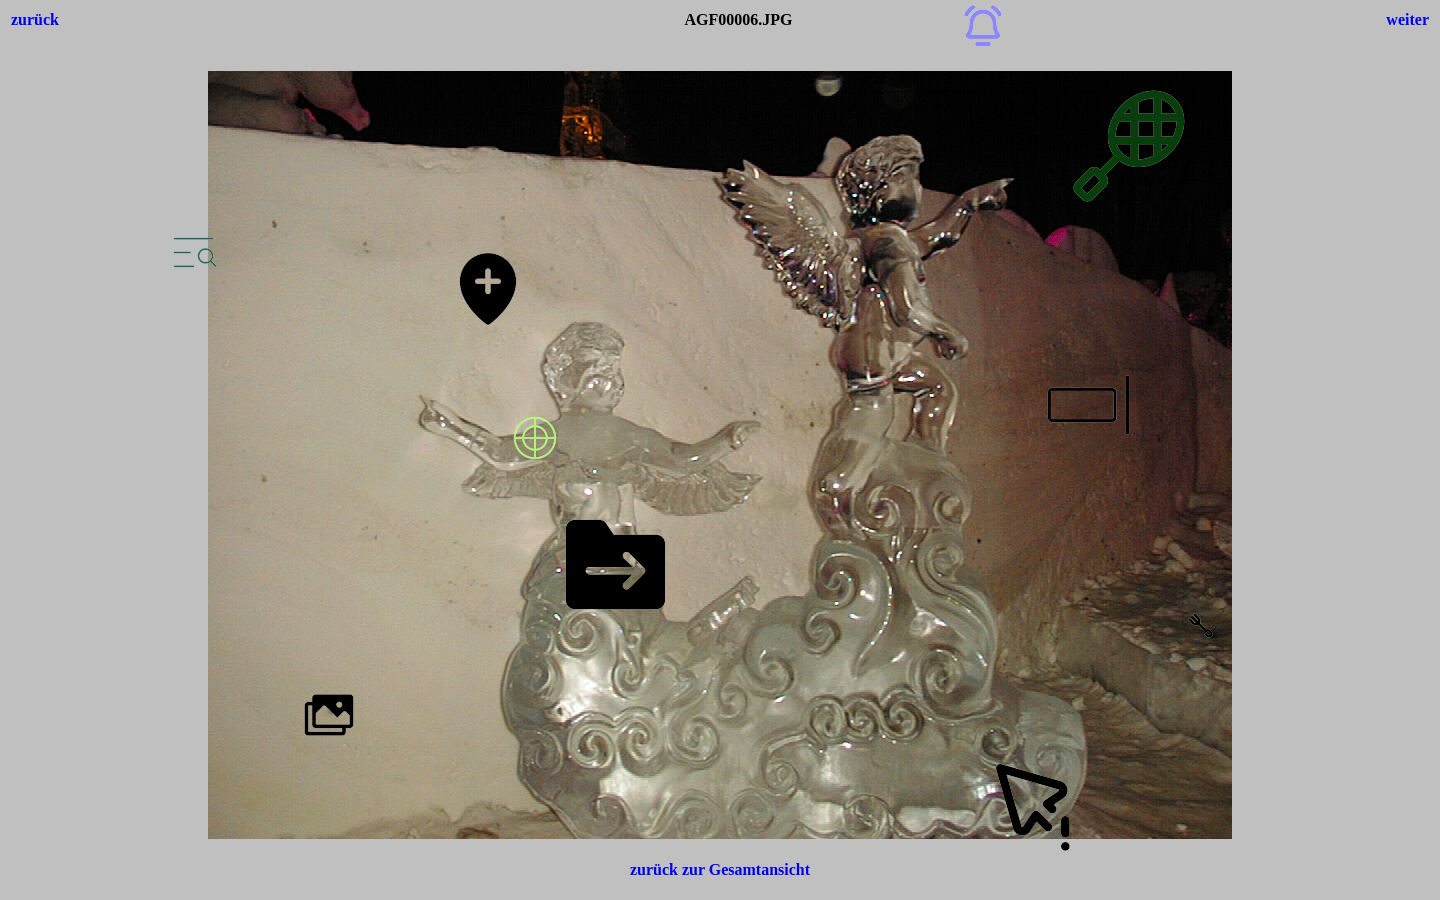  I want to click on view polar chart or radar graph data, so click(535, 438).